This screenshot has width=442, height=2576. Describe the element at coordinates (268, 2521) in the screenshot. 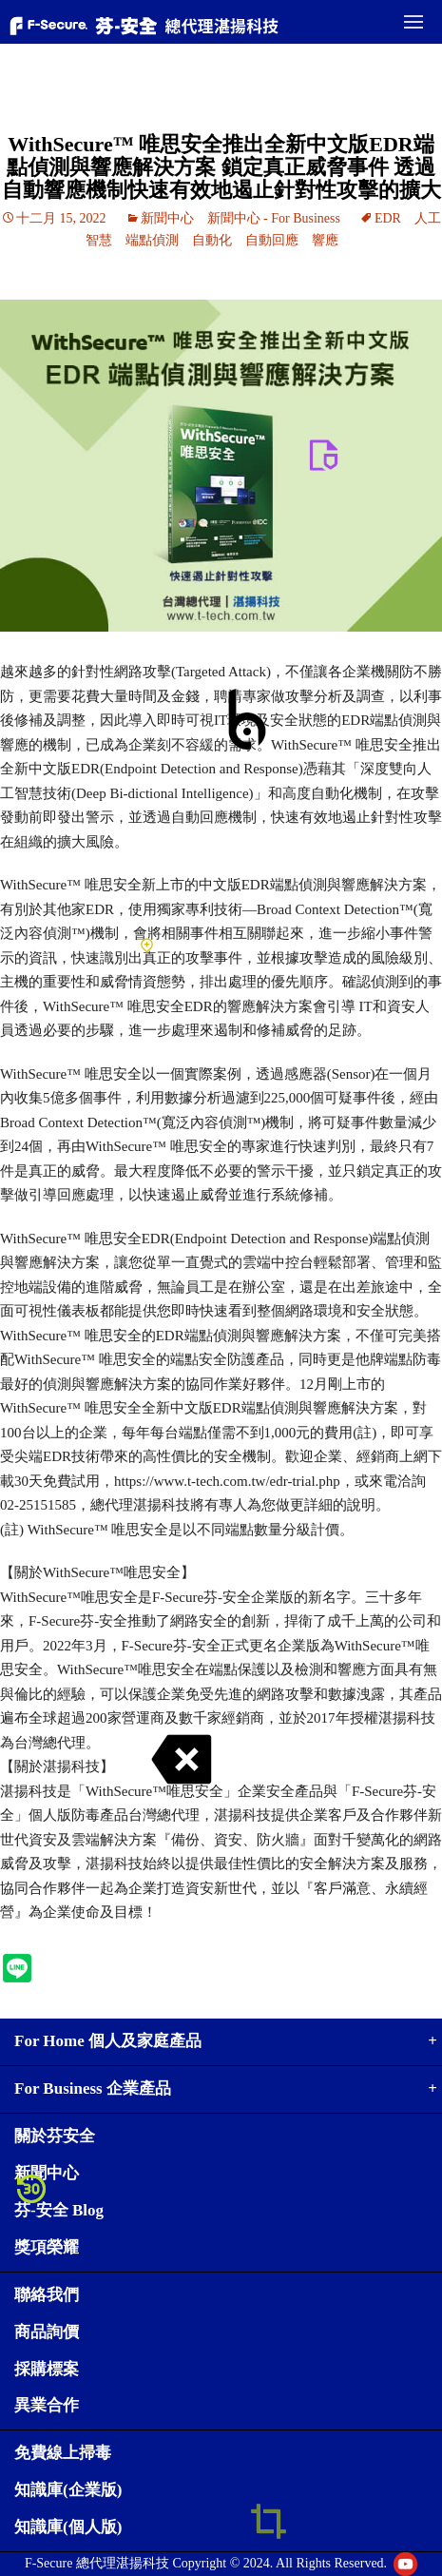

I see `crop an image or photo` at that location.